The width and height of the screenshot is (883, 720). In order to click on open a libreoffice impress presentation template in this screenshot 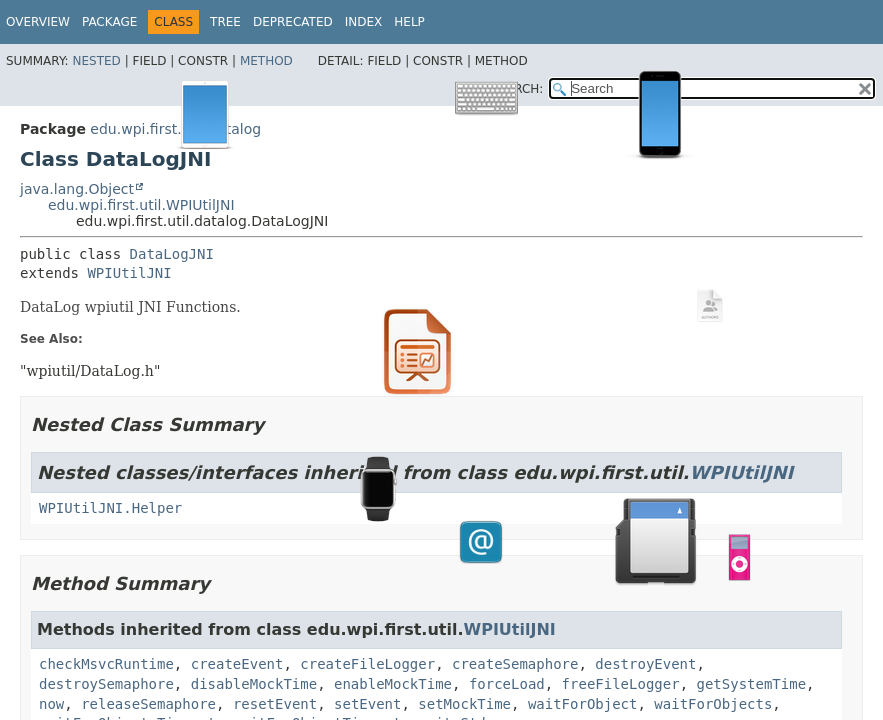, I will do `click(417, 351)`.